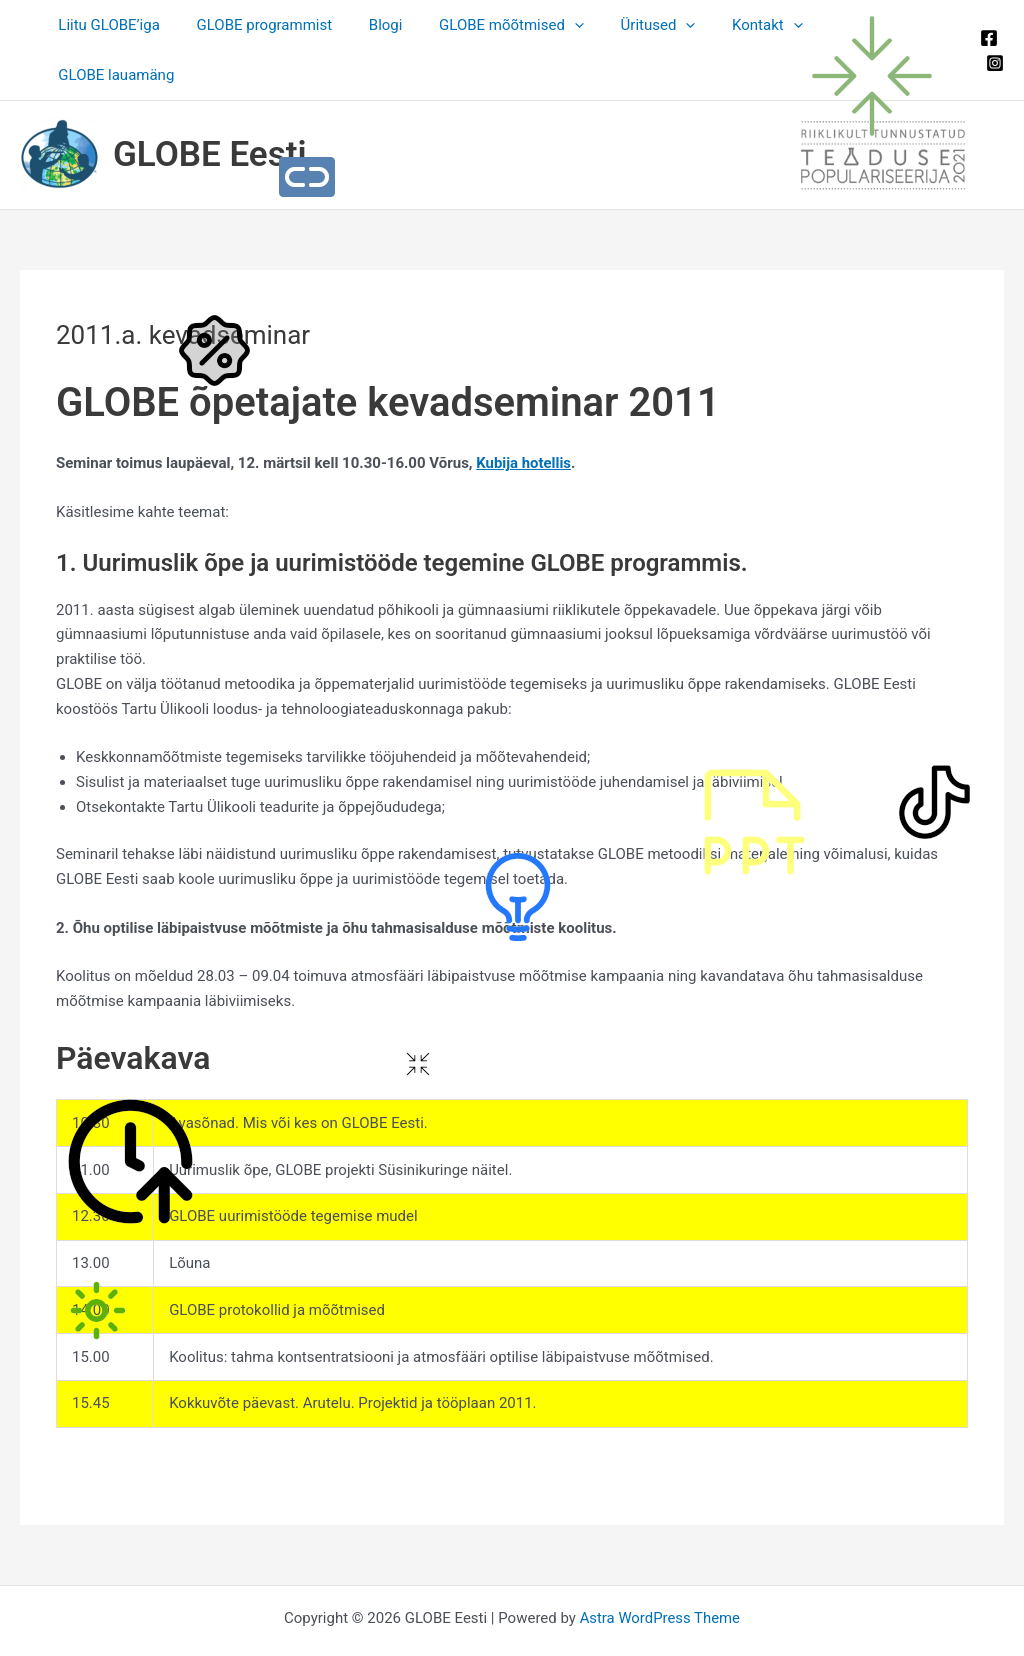 This screenshot has height=1656, width=1024. What do you see at coordinates (934, 803) in the screenshot?
I see `open TikTok app` at bounding box center [934, 803].